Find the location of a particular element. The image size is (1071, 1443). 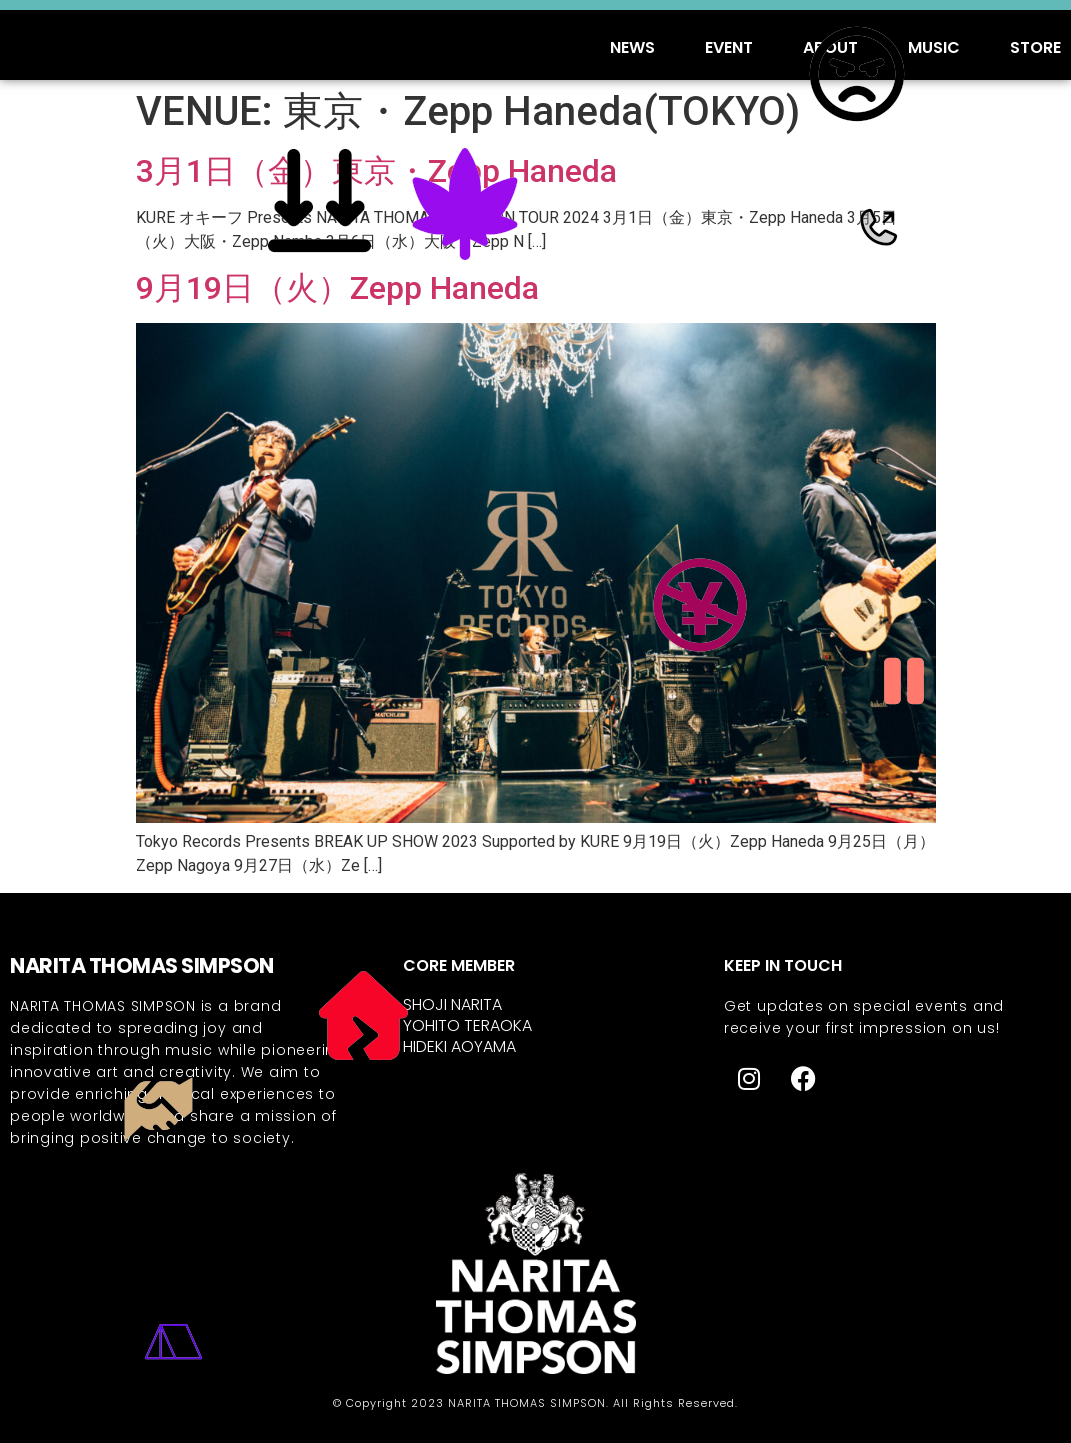

indicates cannabis-related products or content is located at coordinates (465, 204).